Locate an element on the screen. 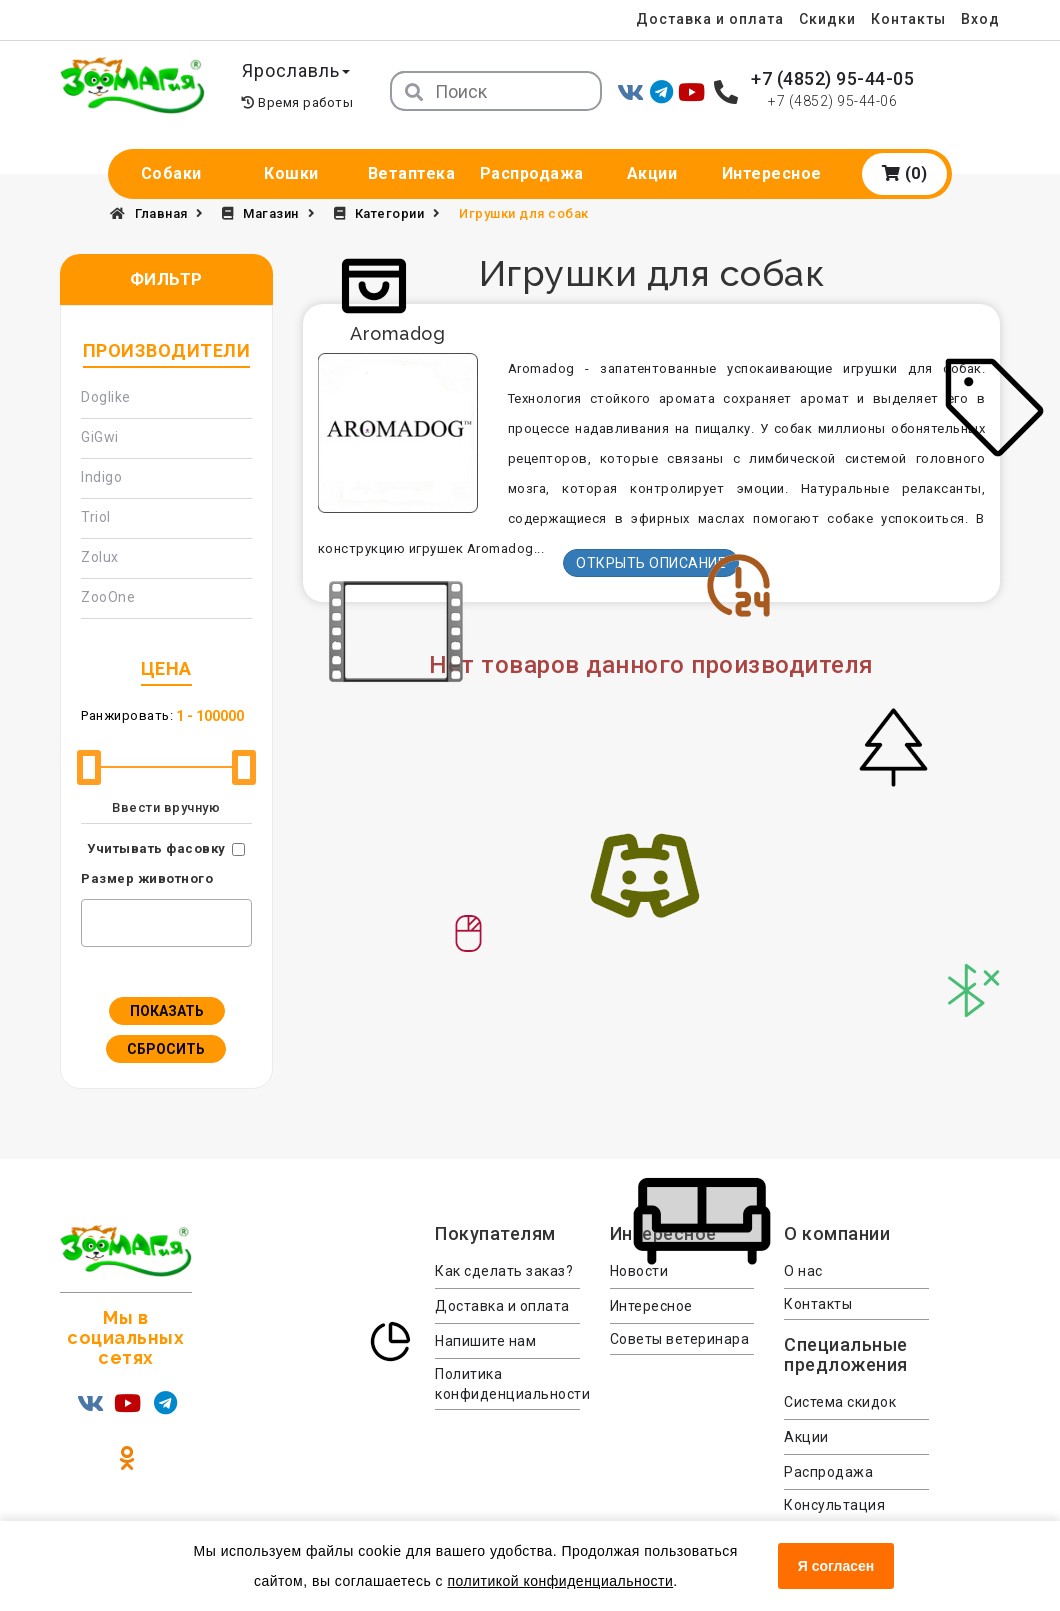  bluetooth is disabled or turned off is located at coordinates (970, 990).